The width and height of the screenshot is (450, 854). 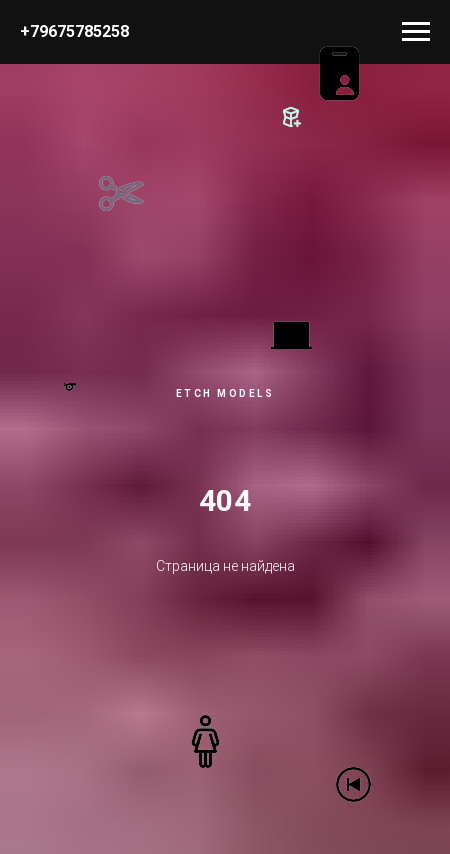 I want to click on add a new 3D object or model, so click(x=291, y=117).